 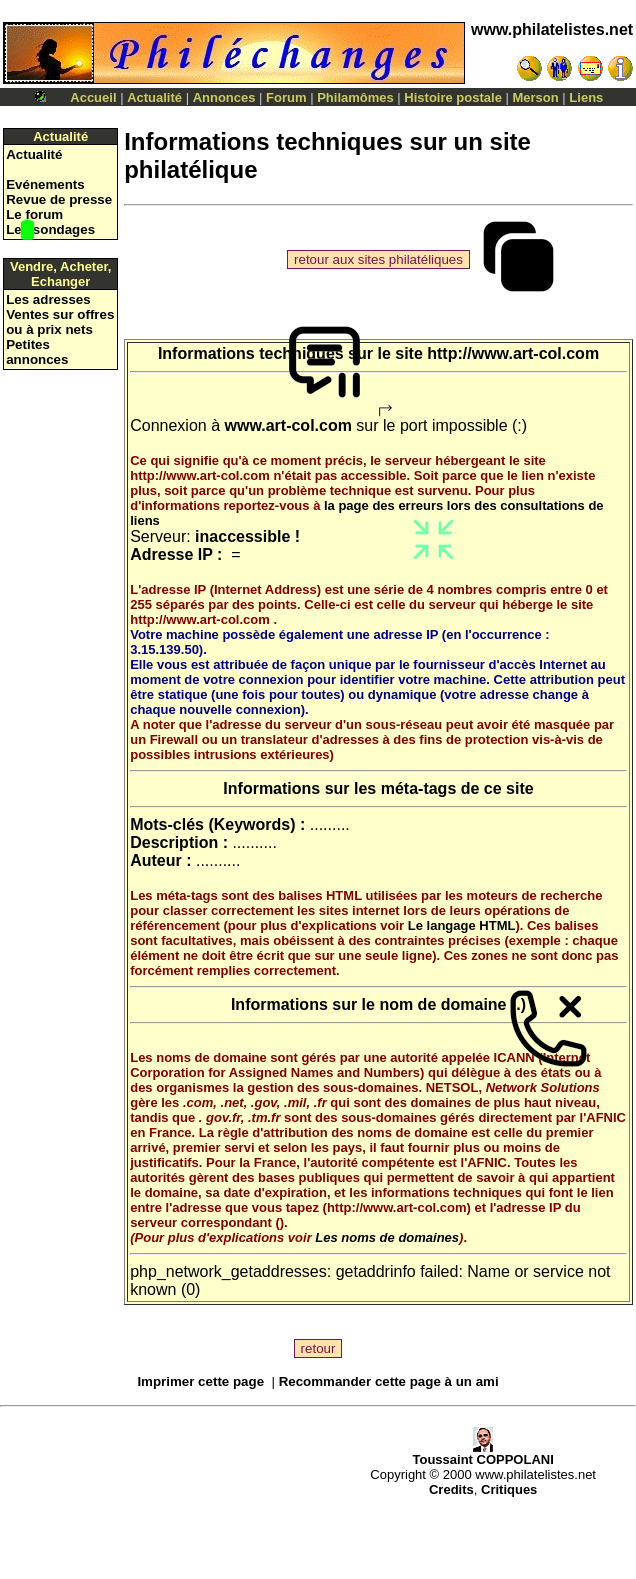 What do you see at coordinates (518, 256) in the screenshot?
I see `copy to clipboard` at bounding box center [518, 256].